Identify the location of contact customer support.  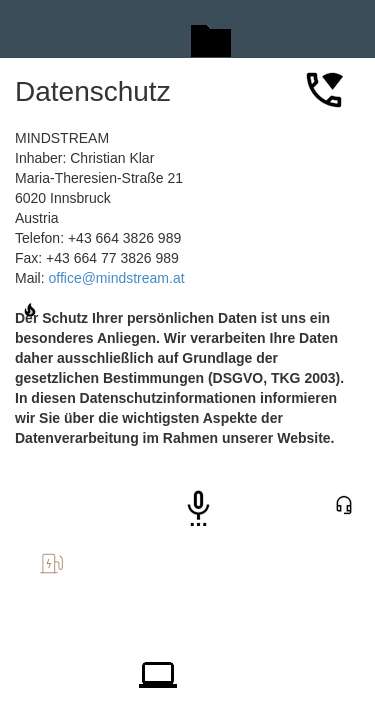
(344, 505).